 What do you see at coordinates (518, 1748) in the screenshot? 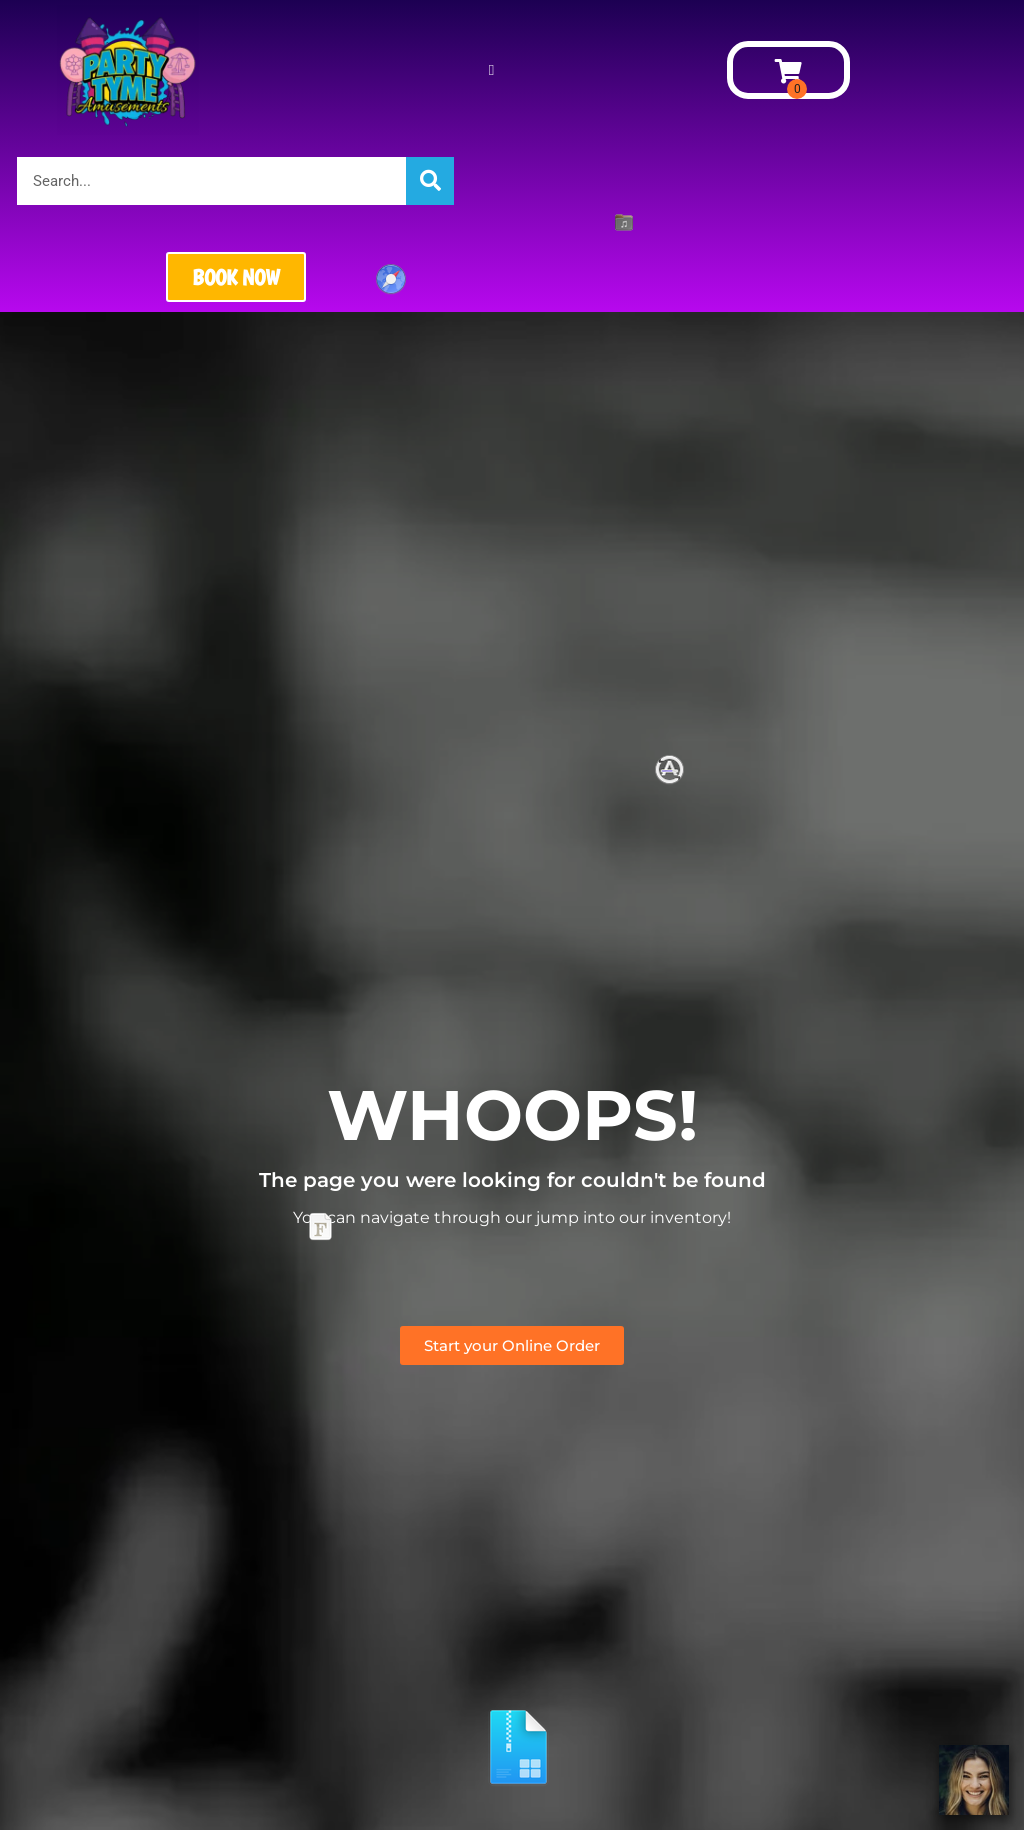
I see `windows imaging format archive file` at bounding box center [518, 1748].